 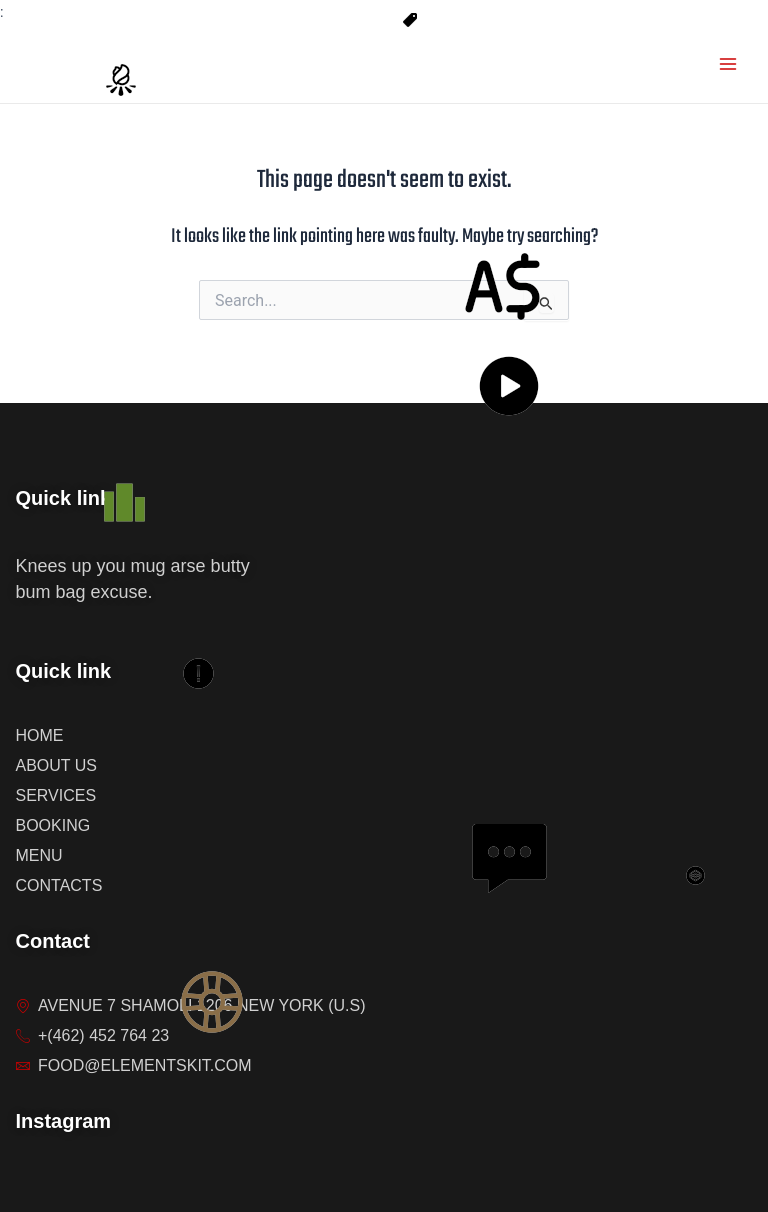 I want to click on access help or support center, so click(x=212, y=1002).